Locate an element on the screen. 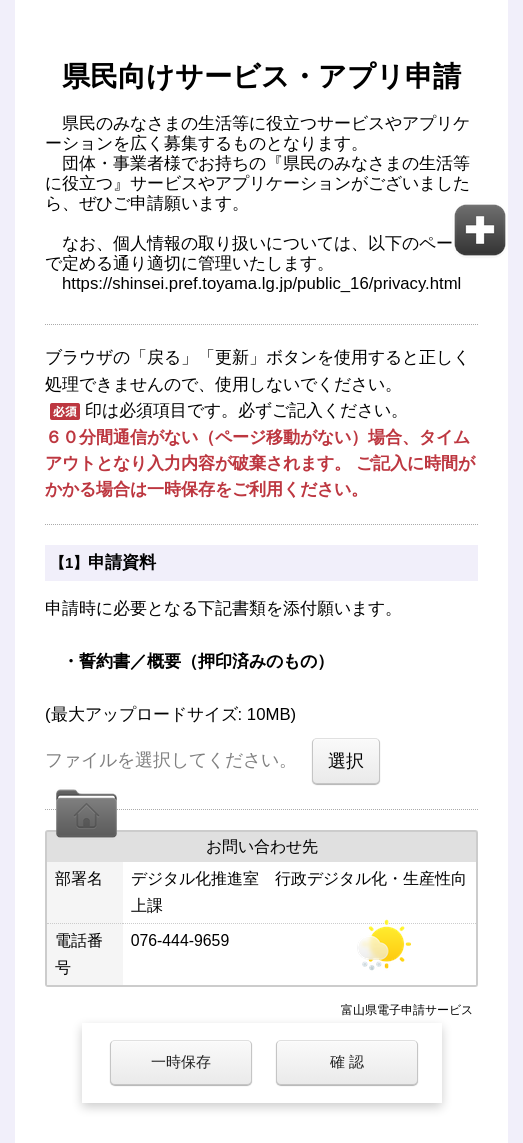 This screenshot has width=523, height=1143. access your home folder is located at coordinates (86, 813).